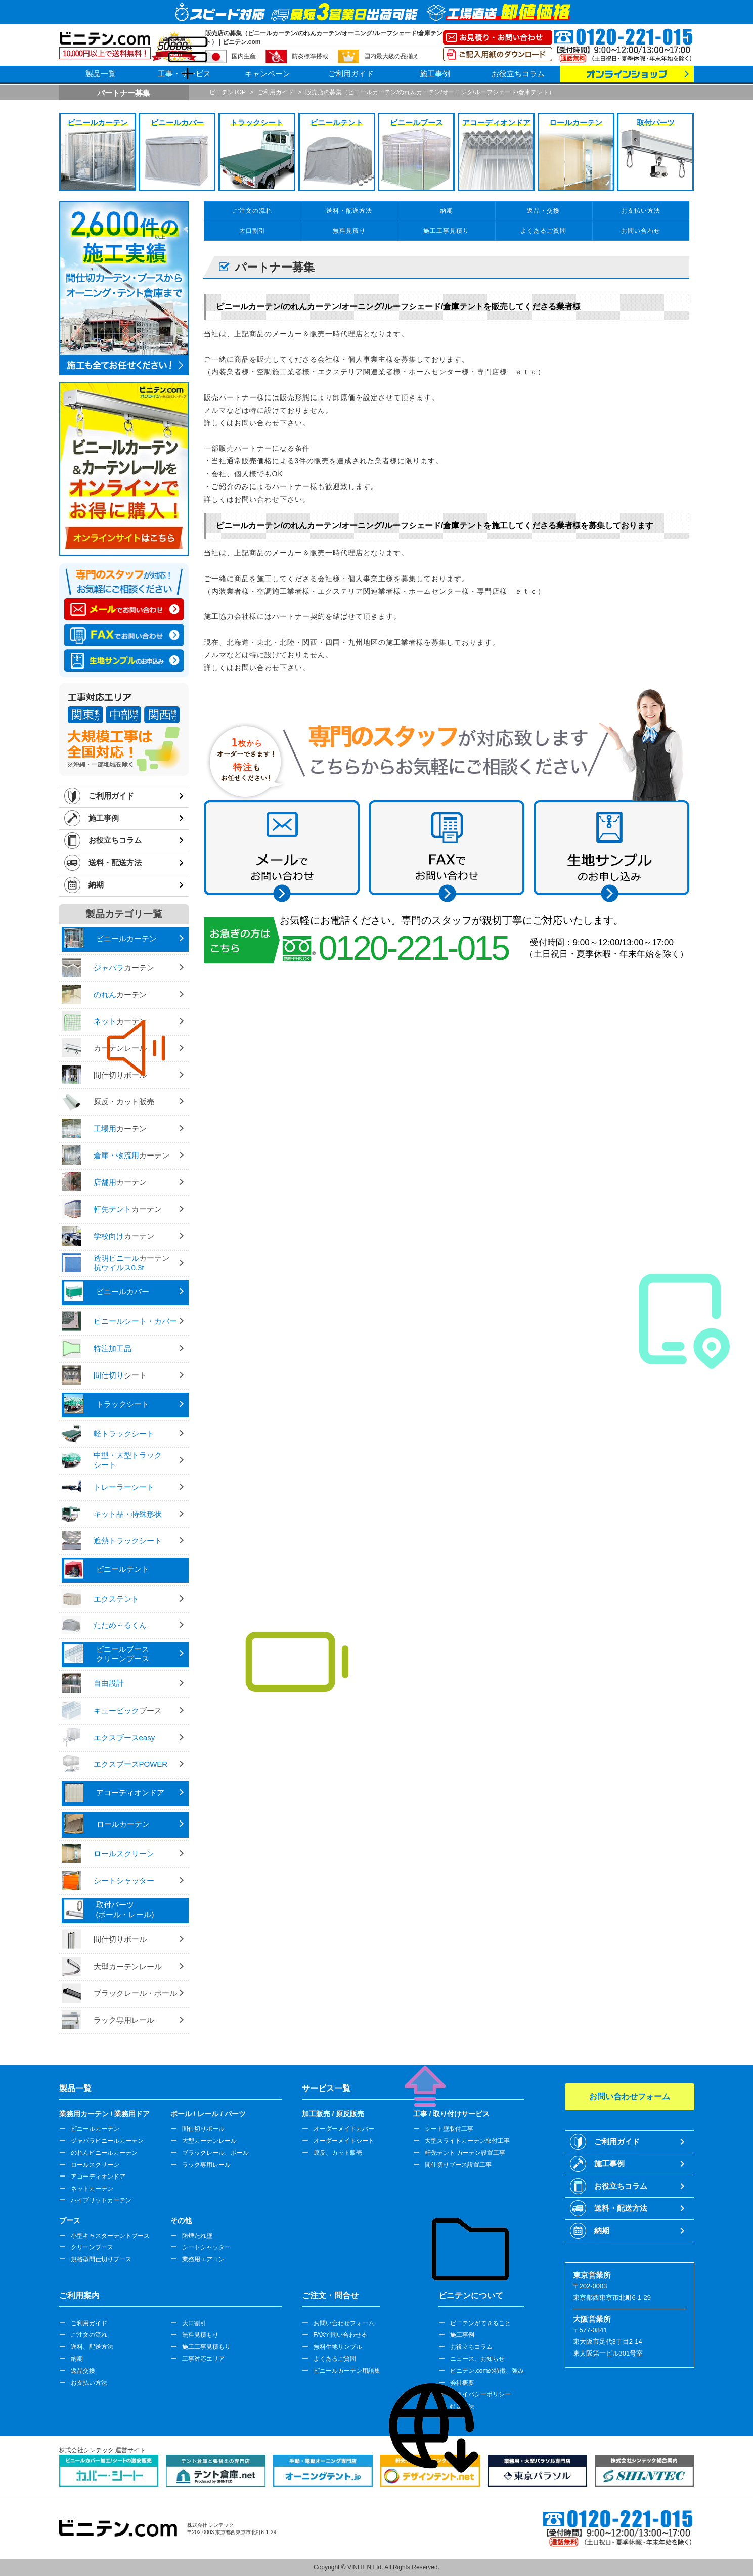 The width and height of the screenshot is (753, 2576). I want to click on increase or adjust volume level, so click(135, 1048).